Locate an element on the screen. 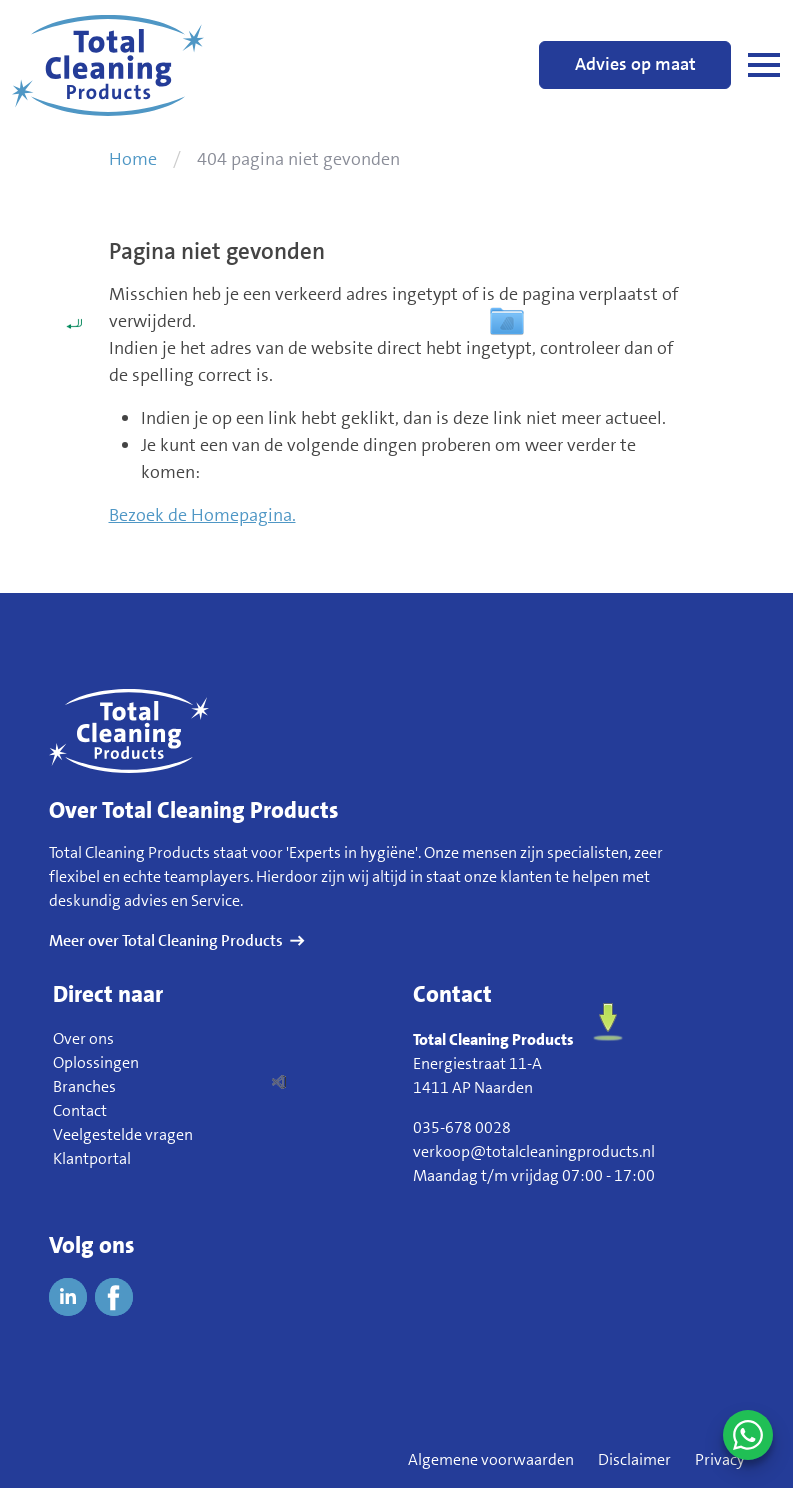 This screenshot has height=1488, width=793. save the current file or document is located at coordinates (608, 1018).